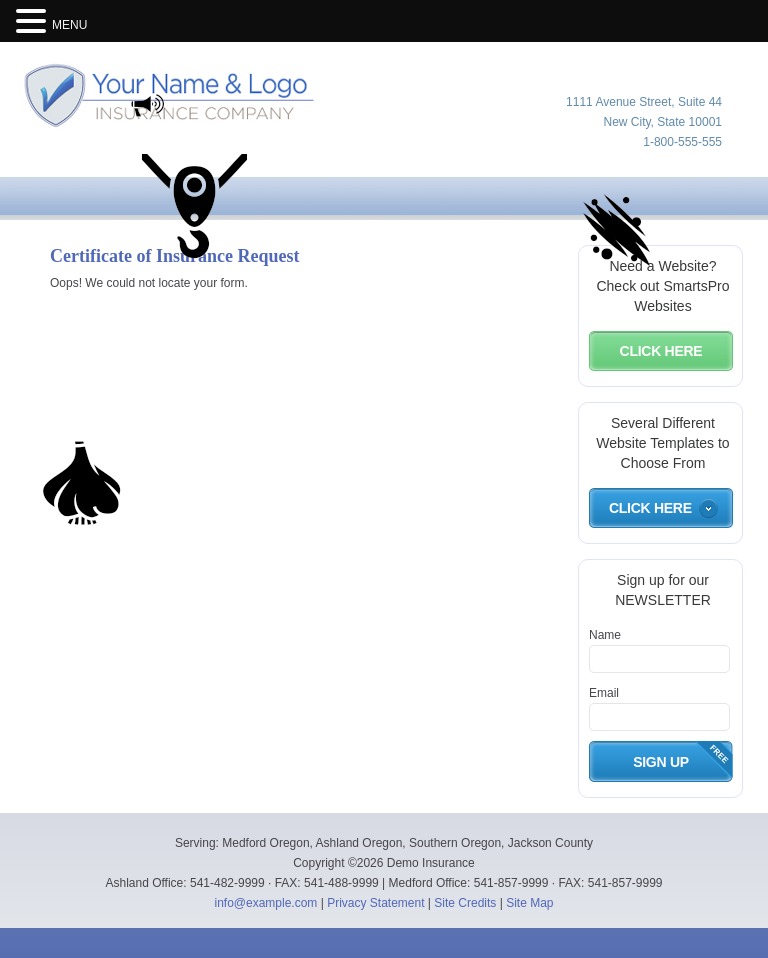  I want to click on indicates crane or lifting equipment in a game interface, so click(194, 206).